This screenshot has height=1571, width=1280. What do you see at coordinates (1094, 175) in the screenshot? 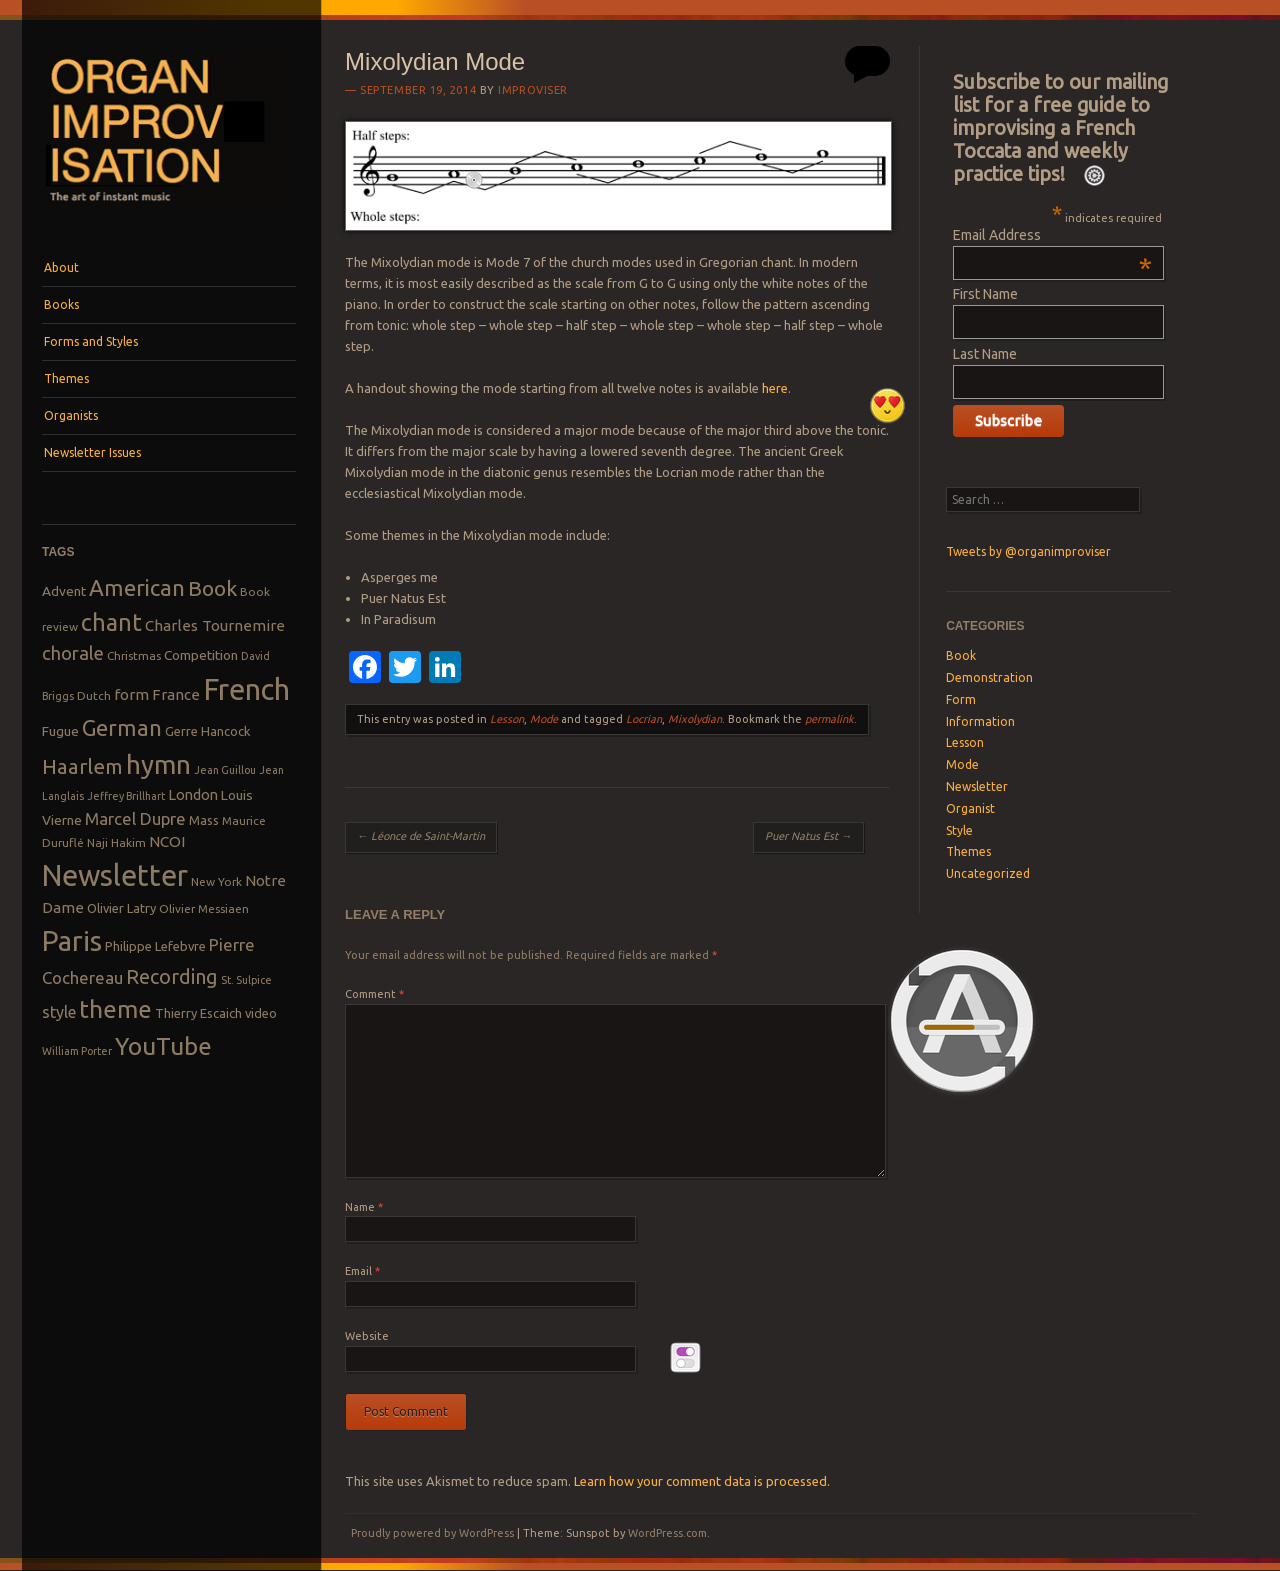
I see `open system preferences` at bounding box center [1094, 175].